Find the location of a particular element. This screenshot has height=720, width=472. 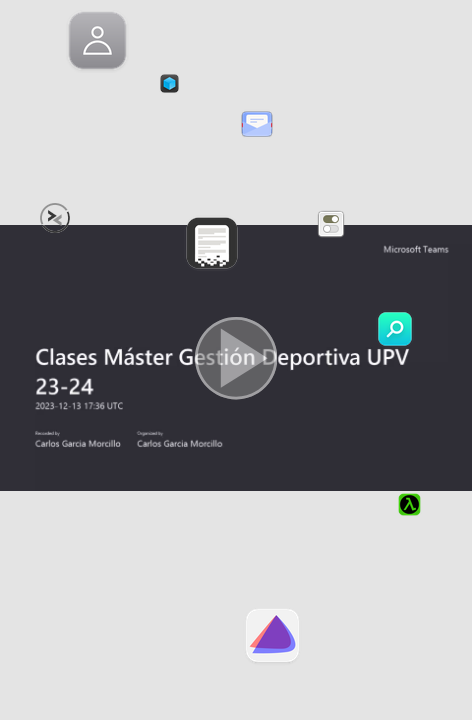

open system log viewer is located at coordinates (395, 329).